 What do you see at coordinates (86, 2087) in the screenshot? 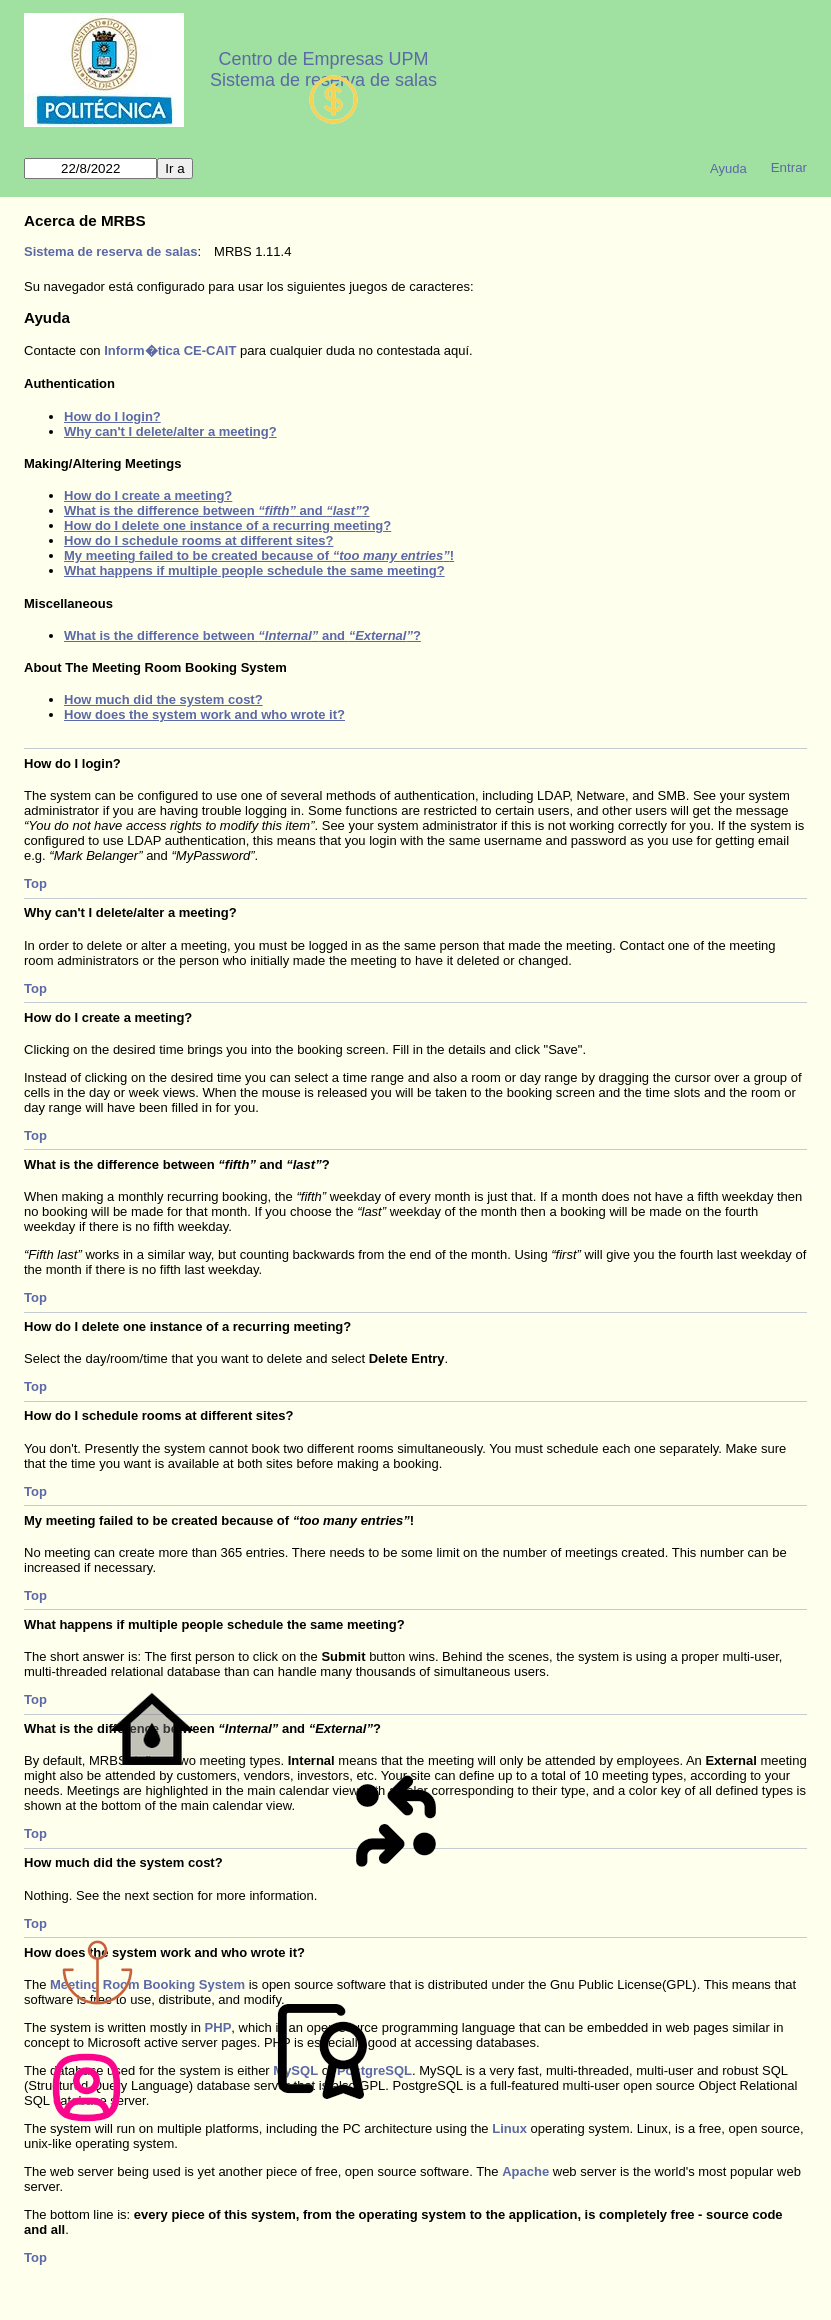
I see `view user profile` at bounding box center [86, 2087].